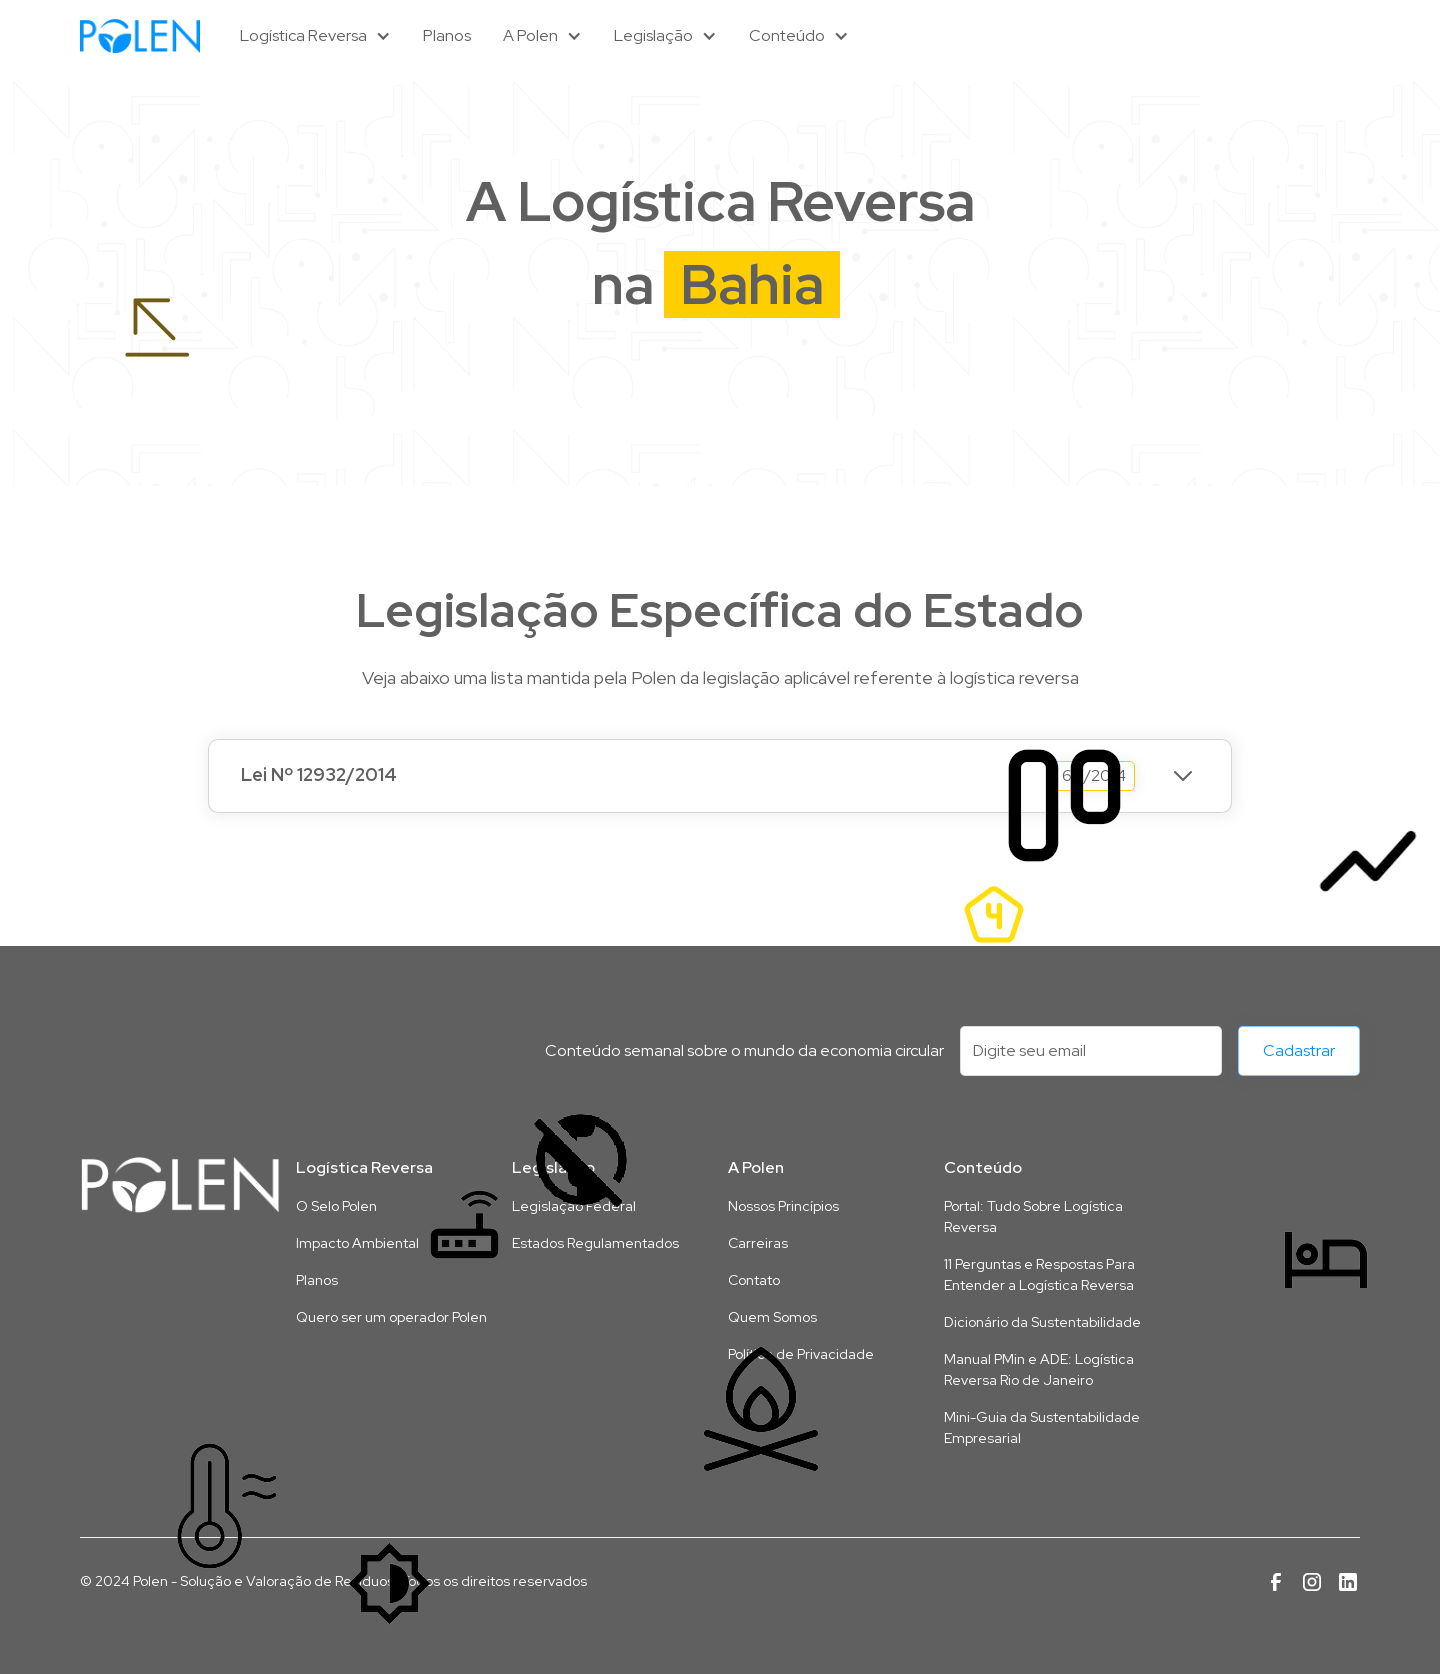  I want to click on indicates step 4 in a multi-step process, so click(994, 916).